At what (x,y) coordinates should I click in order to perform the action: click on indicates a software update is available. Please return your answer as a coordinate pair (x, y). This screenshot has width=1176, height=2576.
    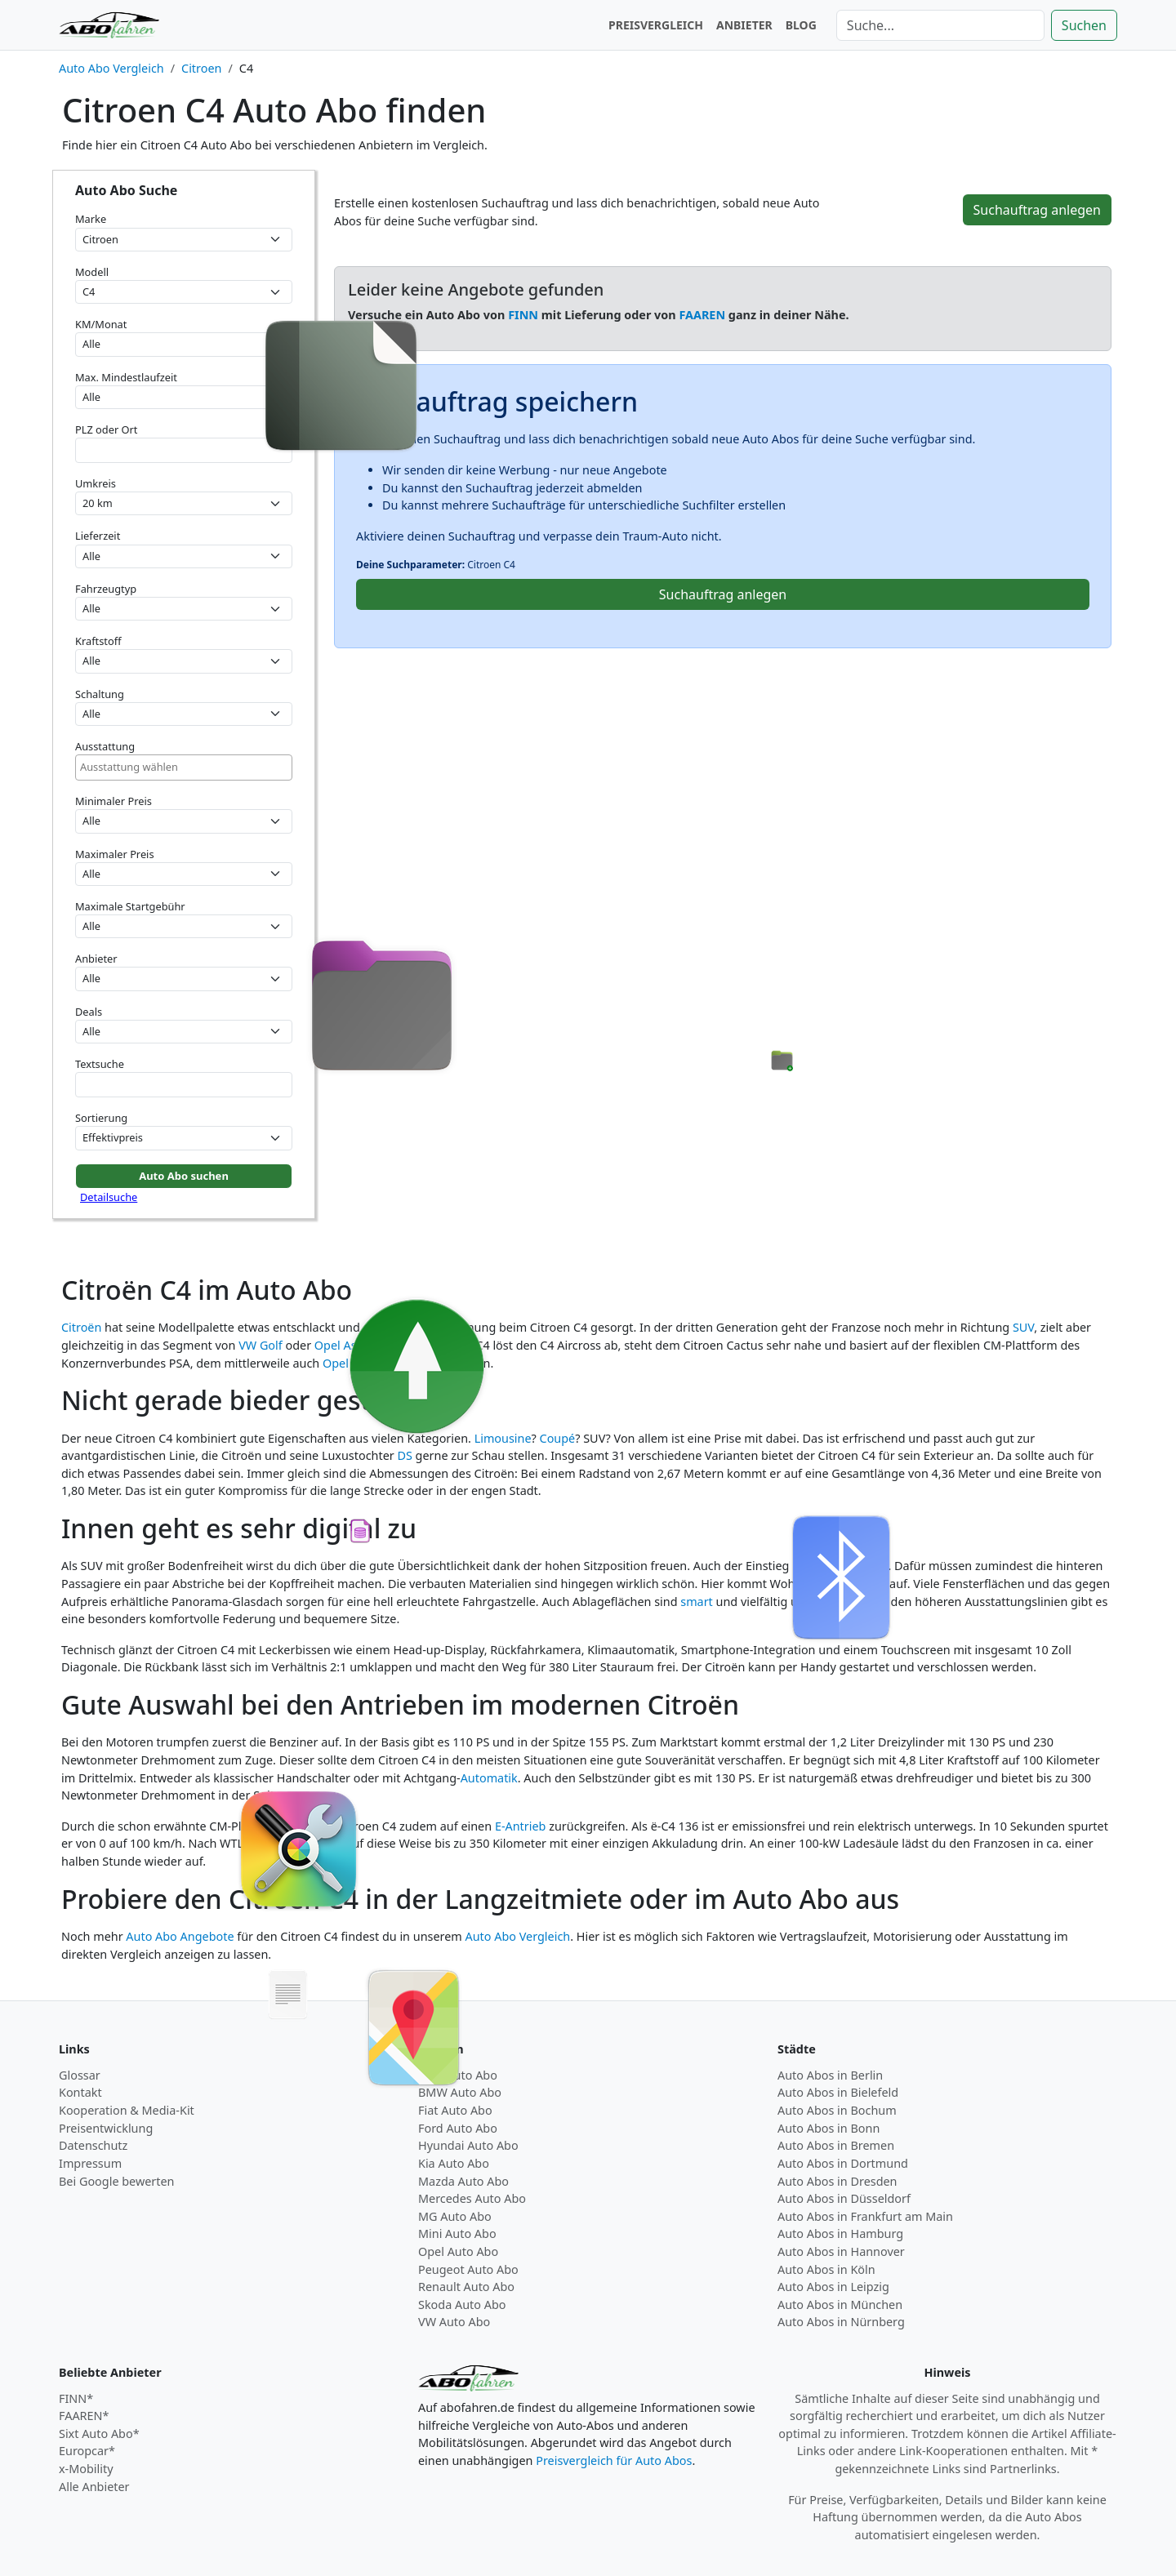
    Looking at the image, I should click on (416, 1366).